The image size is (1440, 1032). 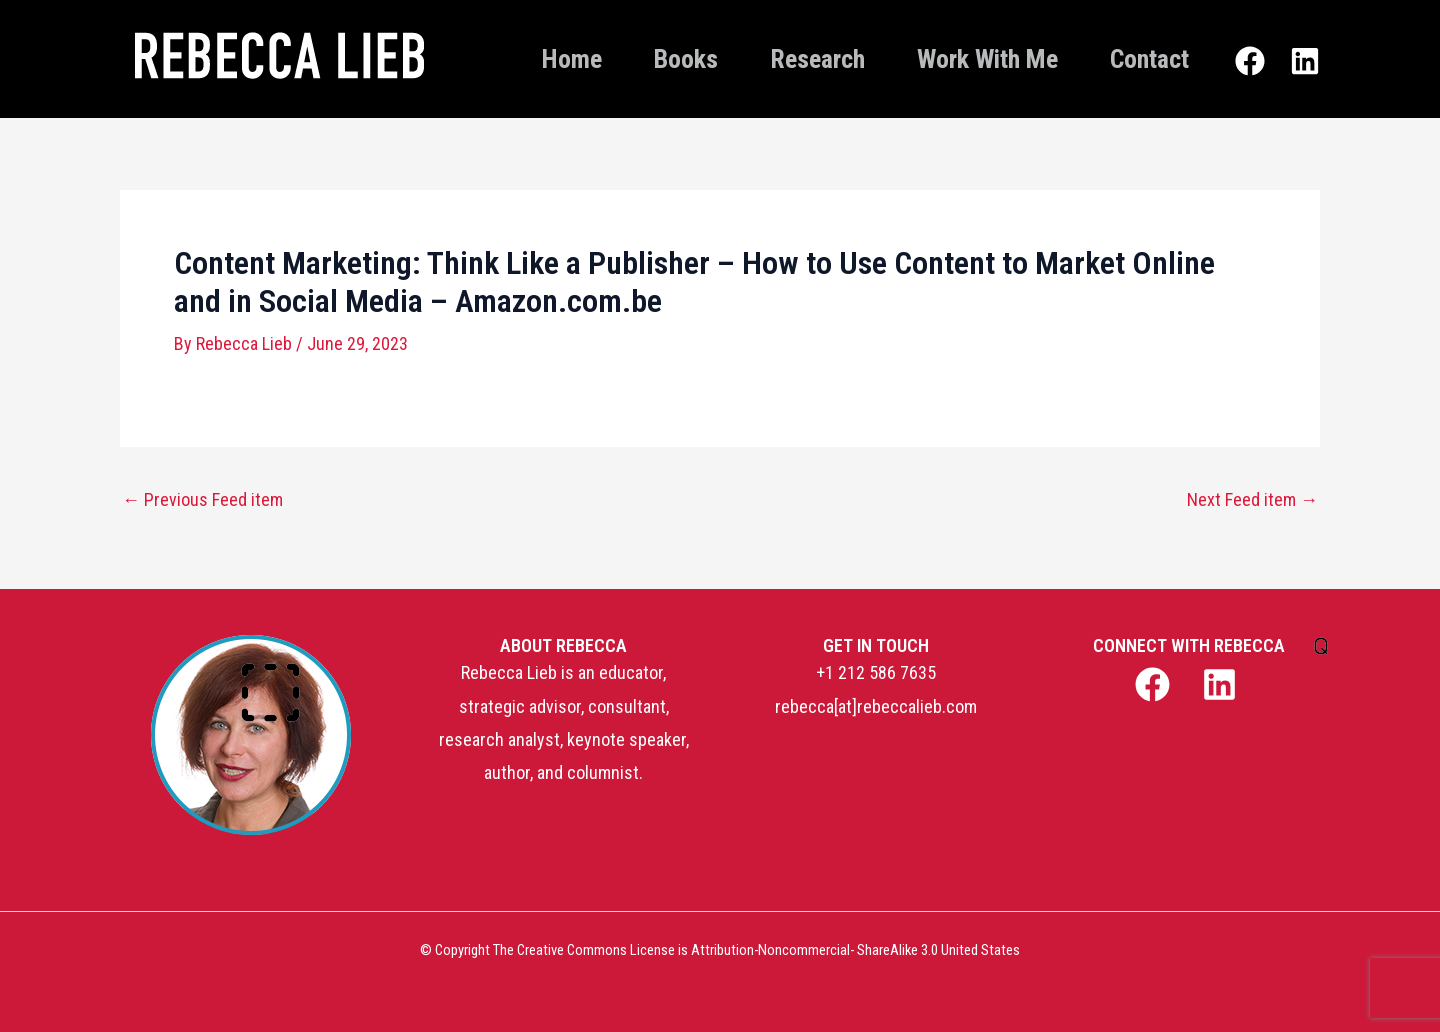 I want to click on represents the letter Q in alphabetical navigation, so click(x=1321, y=646).